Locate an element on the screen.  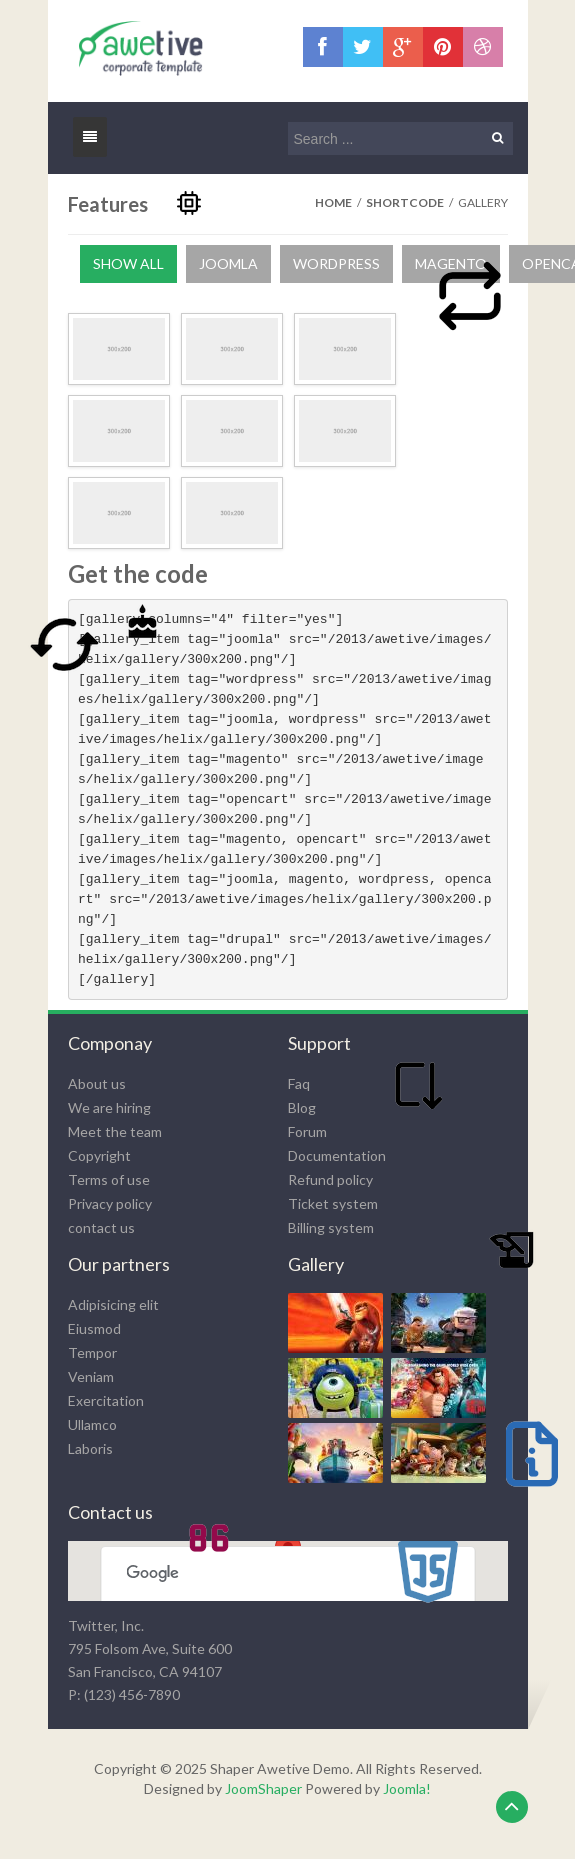
auto-fit content to bottom boundary is located at coordinates (417, 1084).